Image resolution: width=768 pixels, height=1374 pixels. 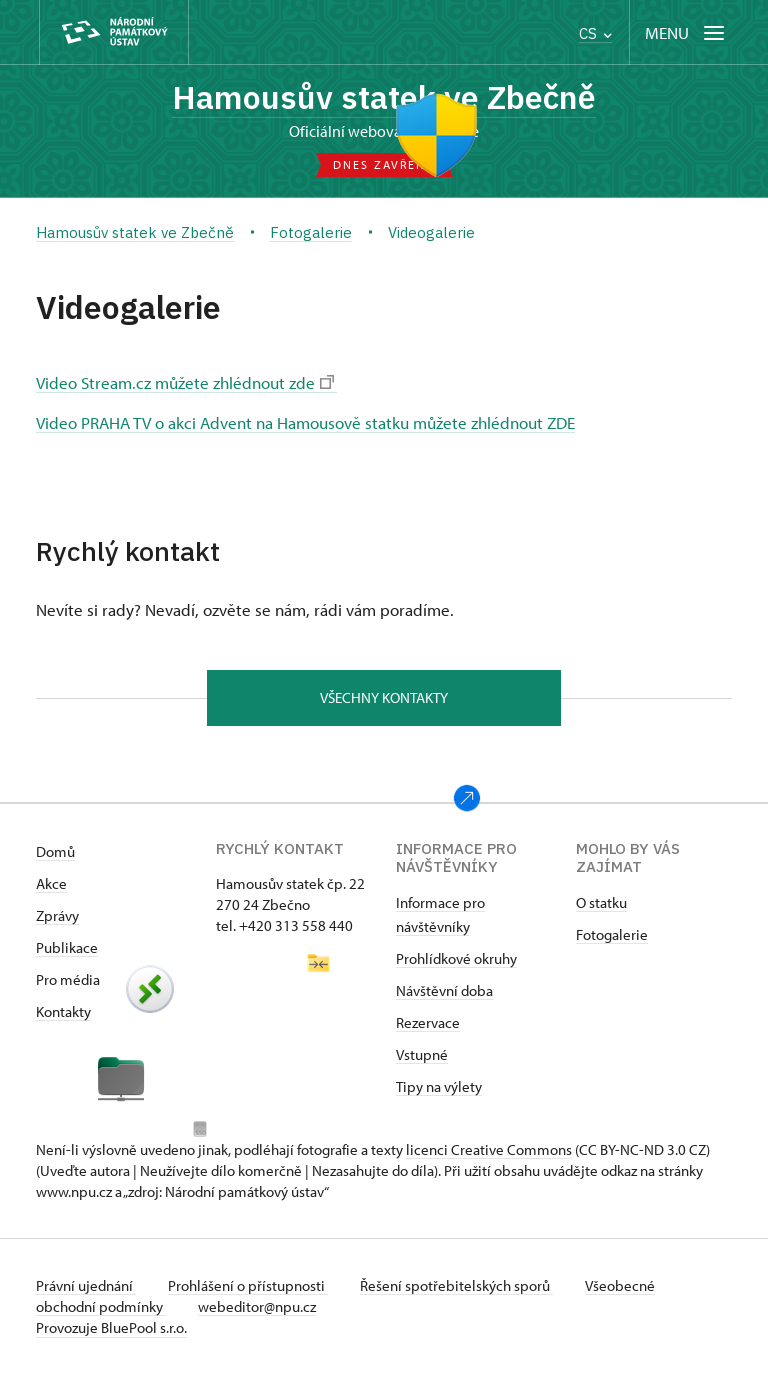 I want to click on access solid state drive storage, so click(x=200, y=1129).